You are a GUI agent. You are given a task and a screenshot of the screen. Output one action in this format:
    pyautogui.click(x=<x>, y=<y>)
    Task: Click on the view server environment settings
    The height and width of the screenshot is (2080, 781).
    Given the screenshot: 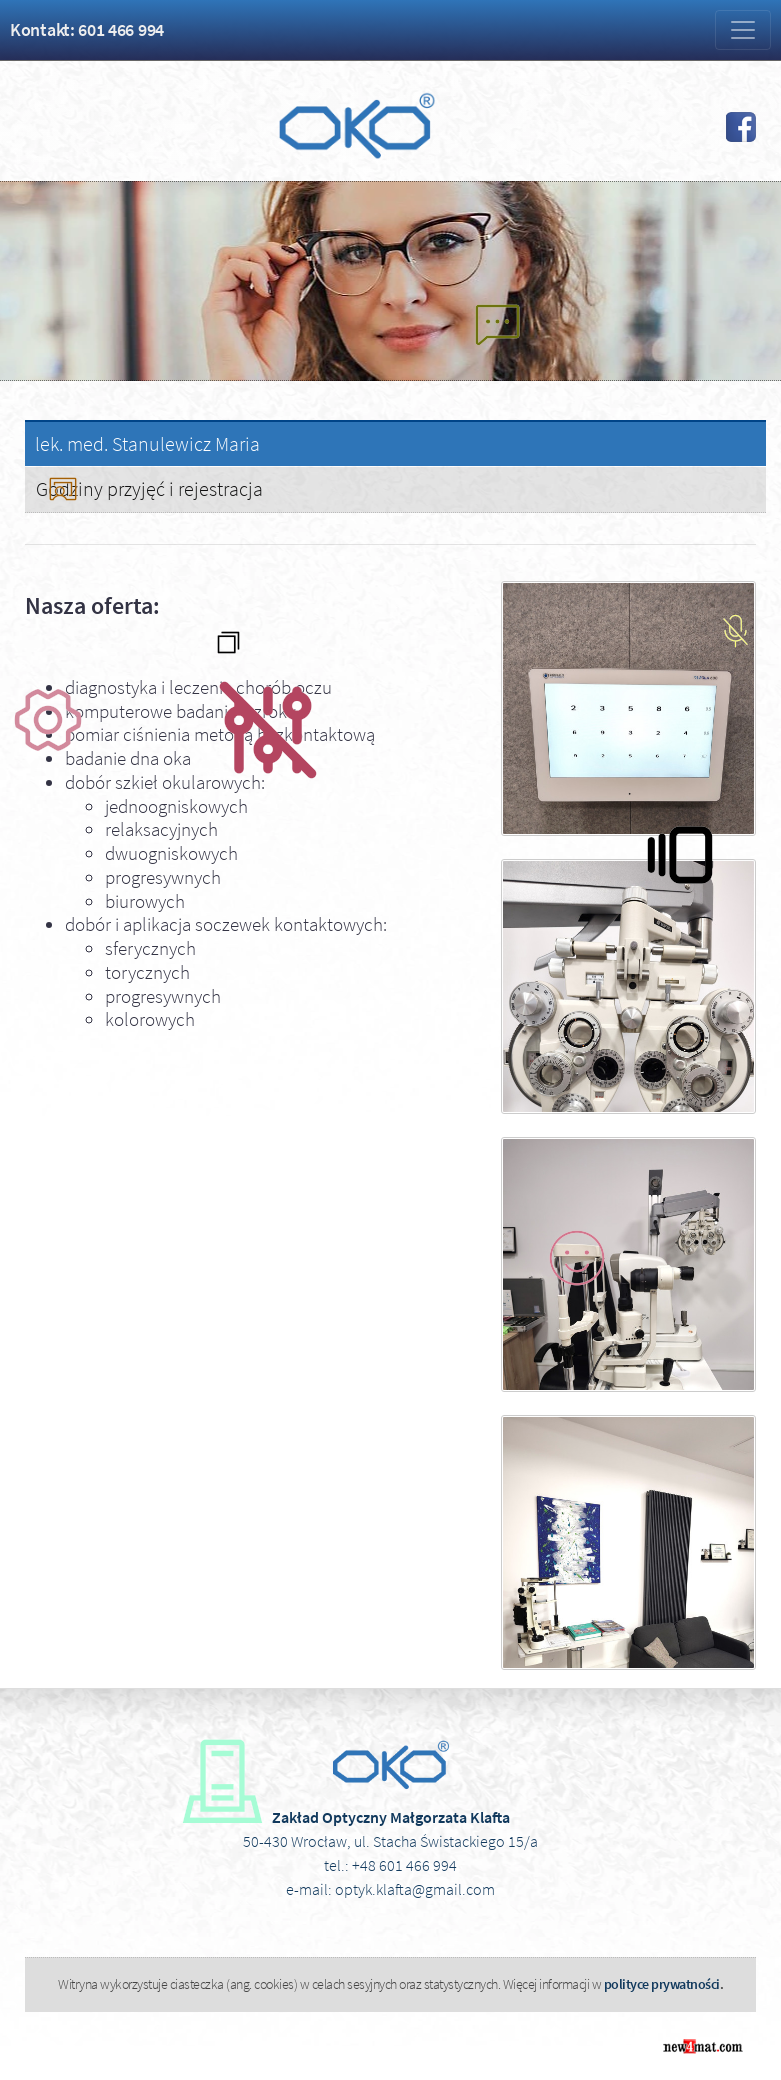 What is the action you would take?
    pyautogui.click(x=222, y=1778)
    